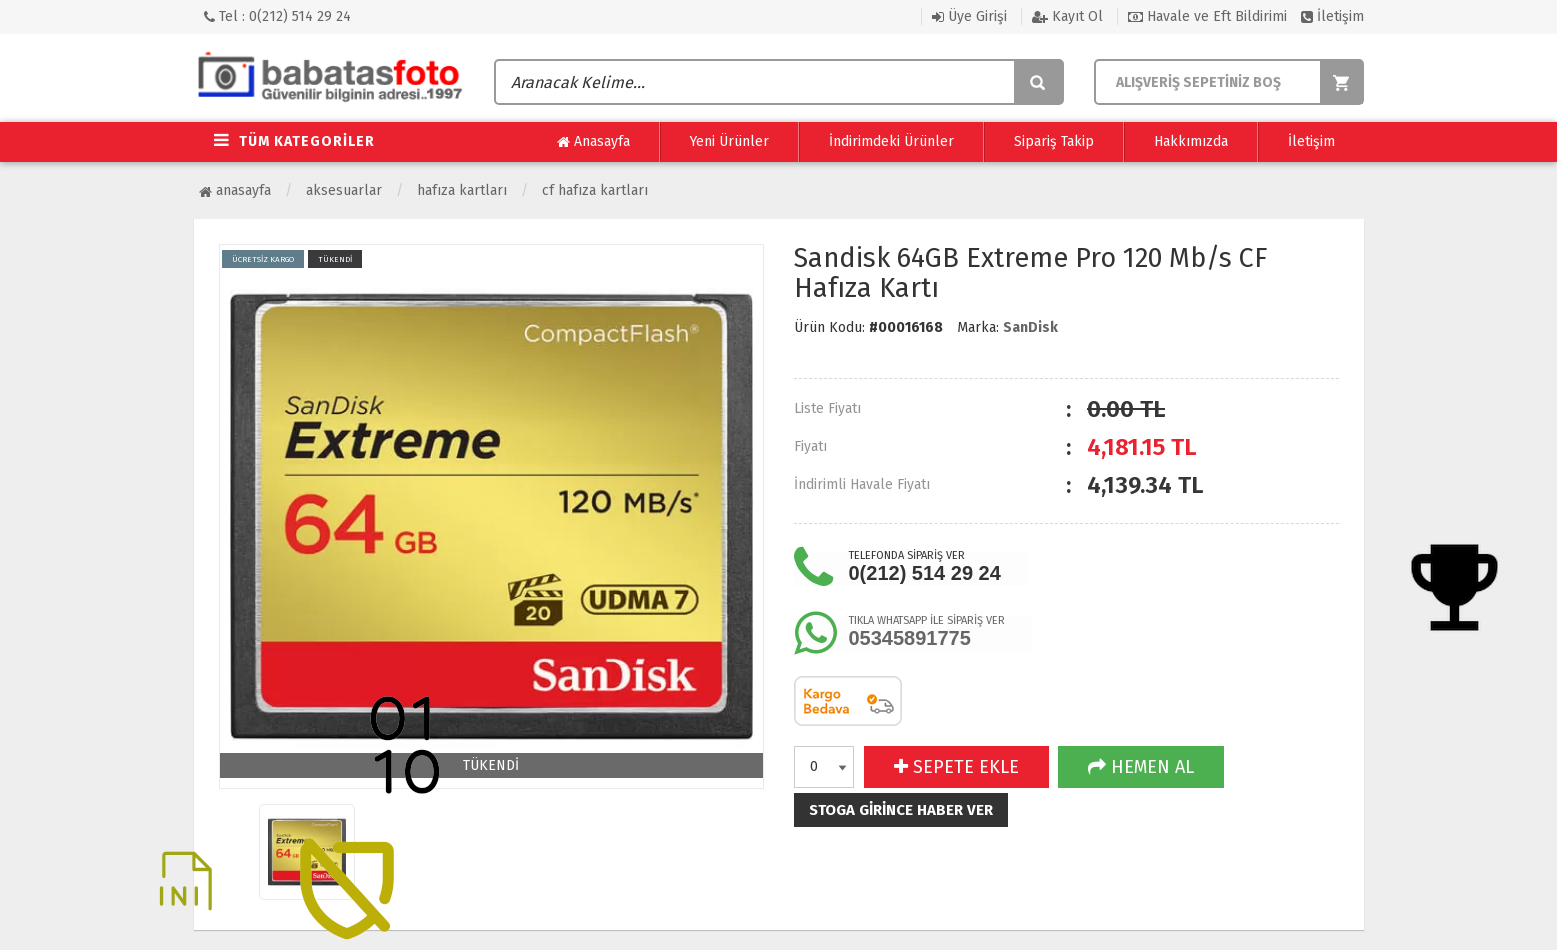 The height and width of the screenshot is (950, 1557). What do you see at coordinates (404, 745) in the screenshot?
I see `view or access binary/code data` at bounding box center [404, 745].